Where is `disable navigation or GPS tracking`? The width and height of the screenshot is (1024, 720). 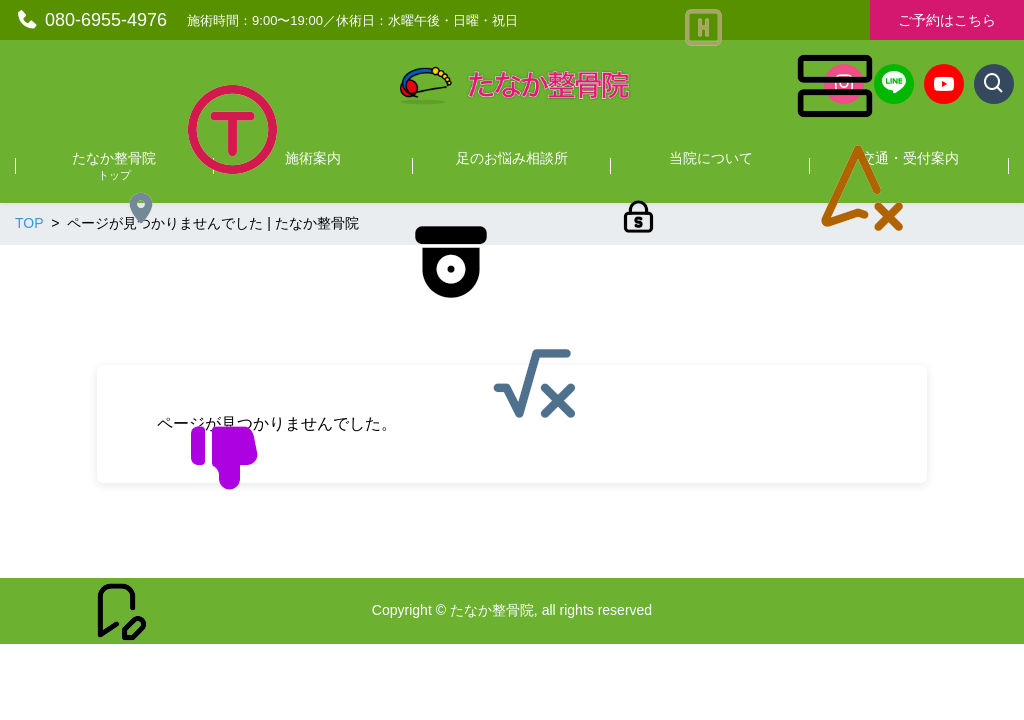 disable navigation or GPS tracking is located at coordinates (858, 186).